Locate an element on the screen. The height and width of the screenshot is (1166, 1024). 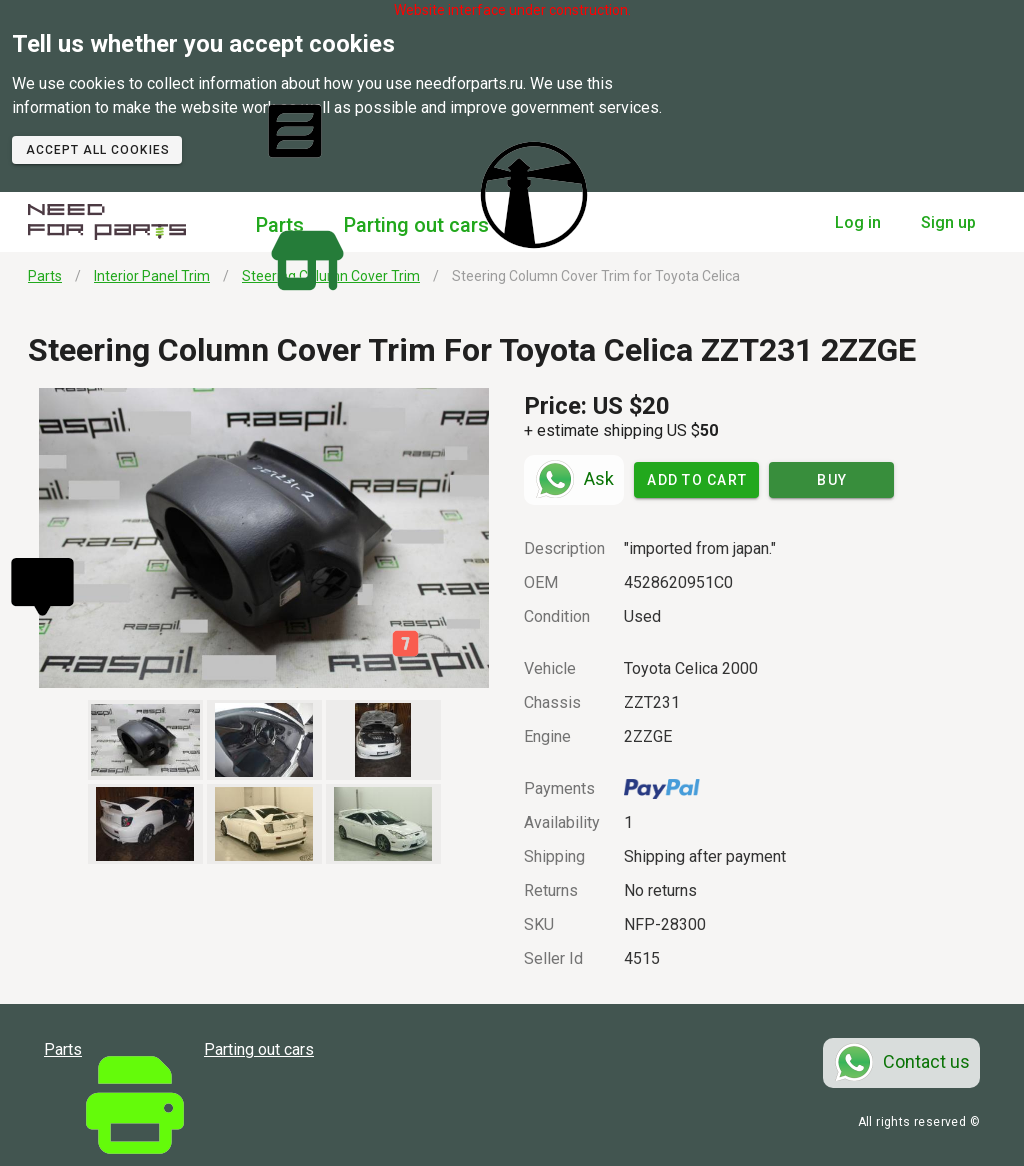
open the shop or store is located at coordinates (307, 260).